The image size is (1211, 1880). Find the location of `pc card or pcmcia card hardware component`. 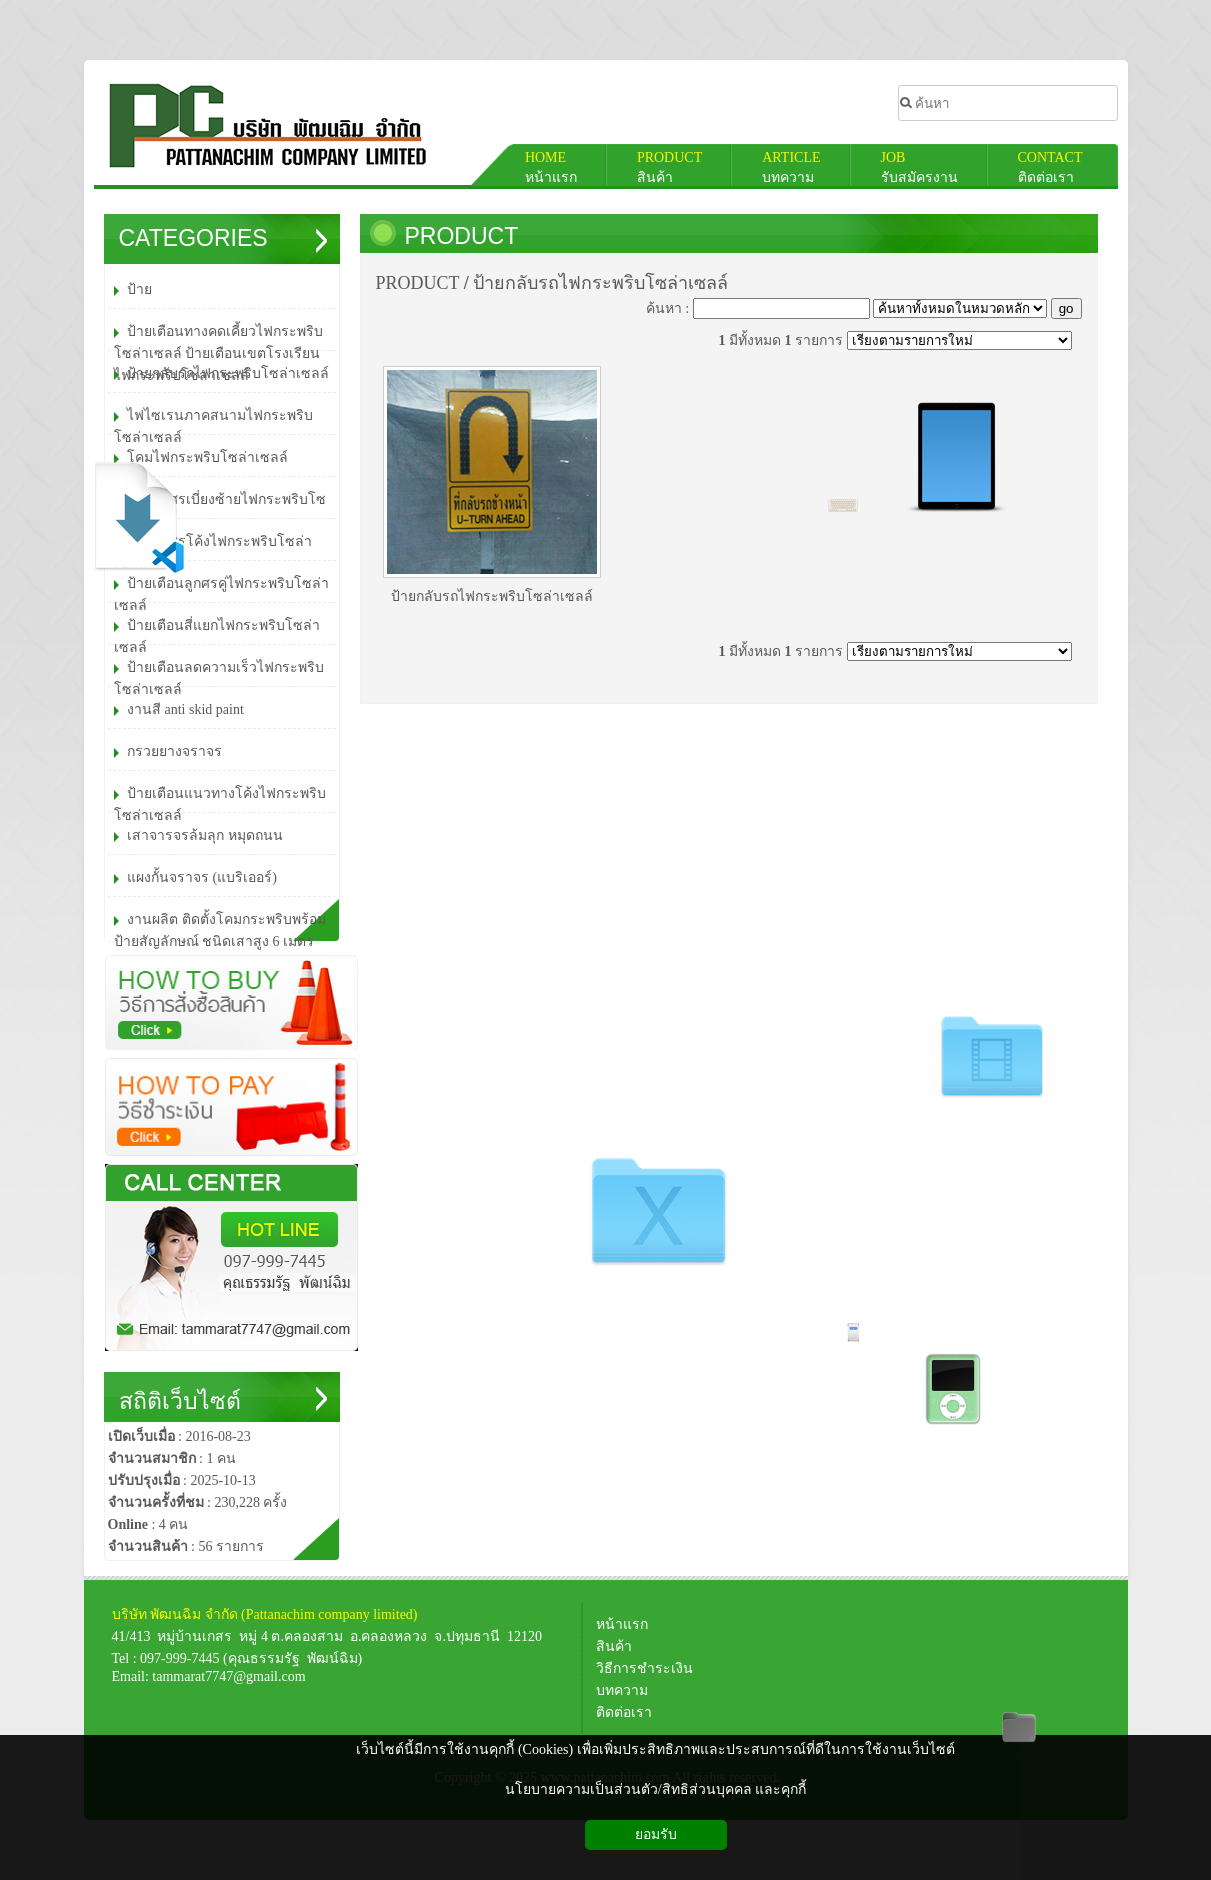

pc card or pcmcia card hardware component is located at coordinates (853, 1332).